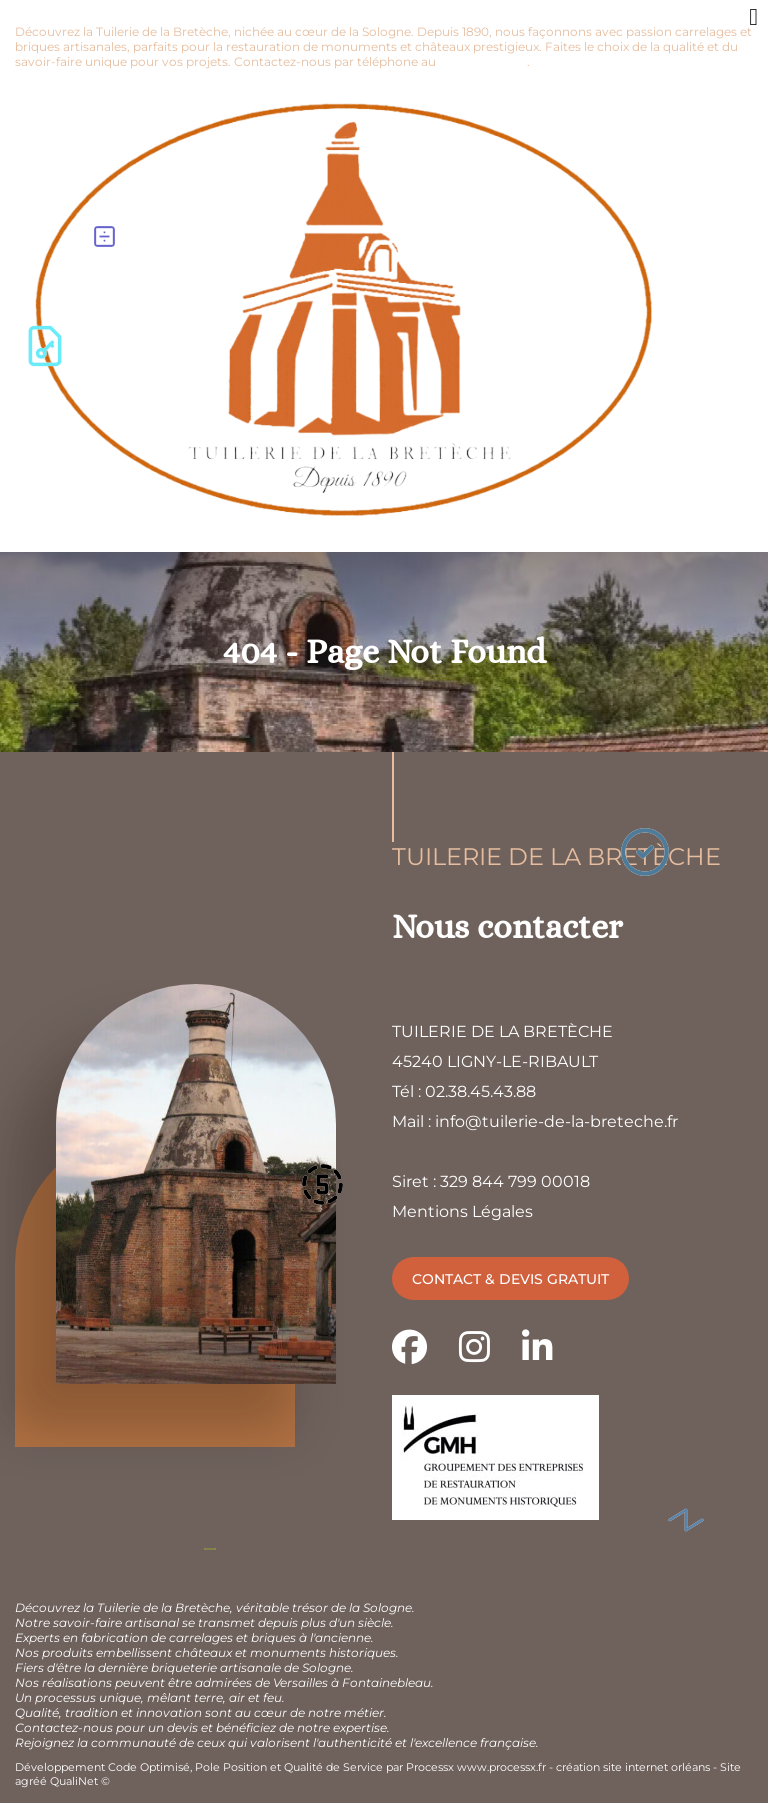  What do you see at coordinates (322, 1184) in the screenshot?
I see `step 5 of a multi-step process` at bounding box center [322, 1184].